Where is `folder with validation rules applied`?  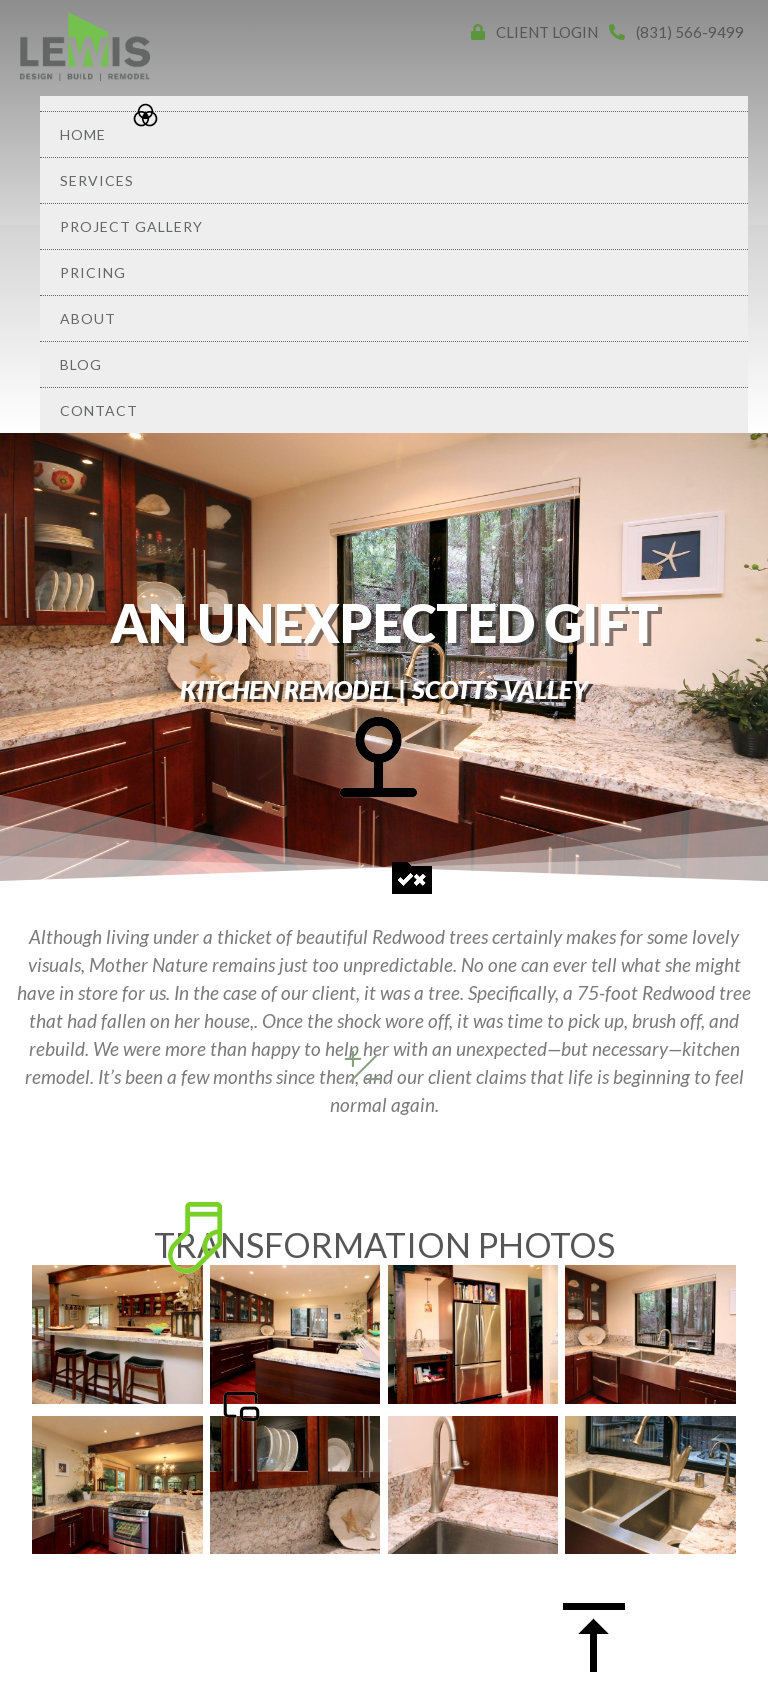 folder with validation rules applied is located at coordinates (412, 878).